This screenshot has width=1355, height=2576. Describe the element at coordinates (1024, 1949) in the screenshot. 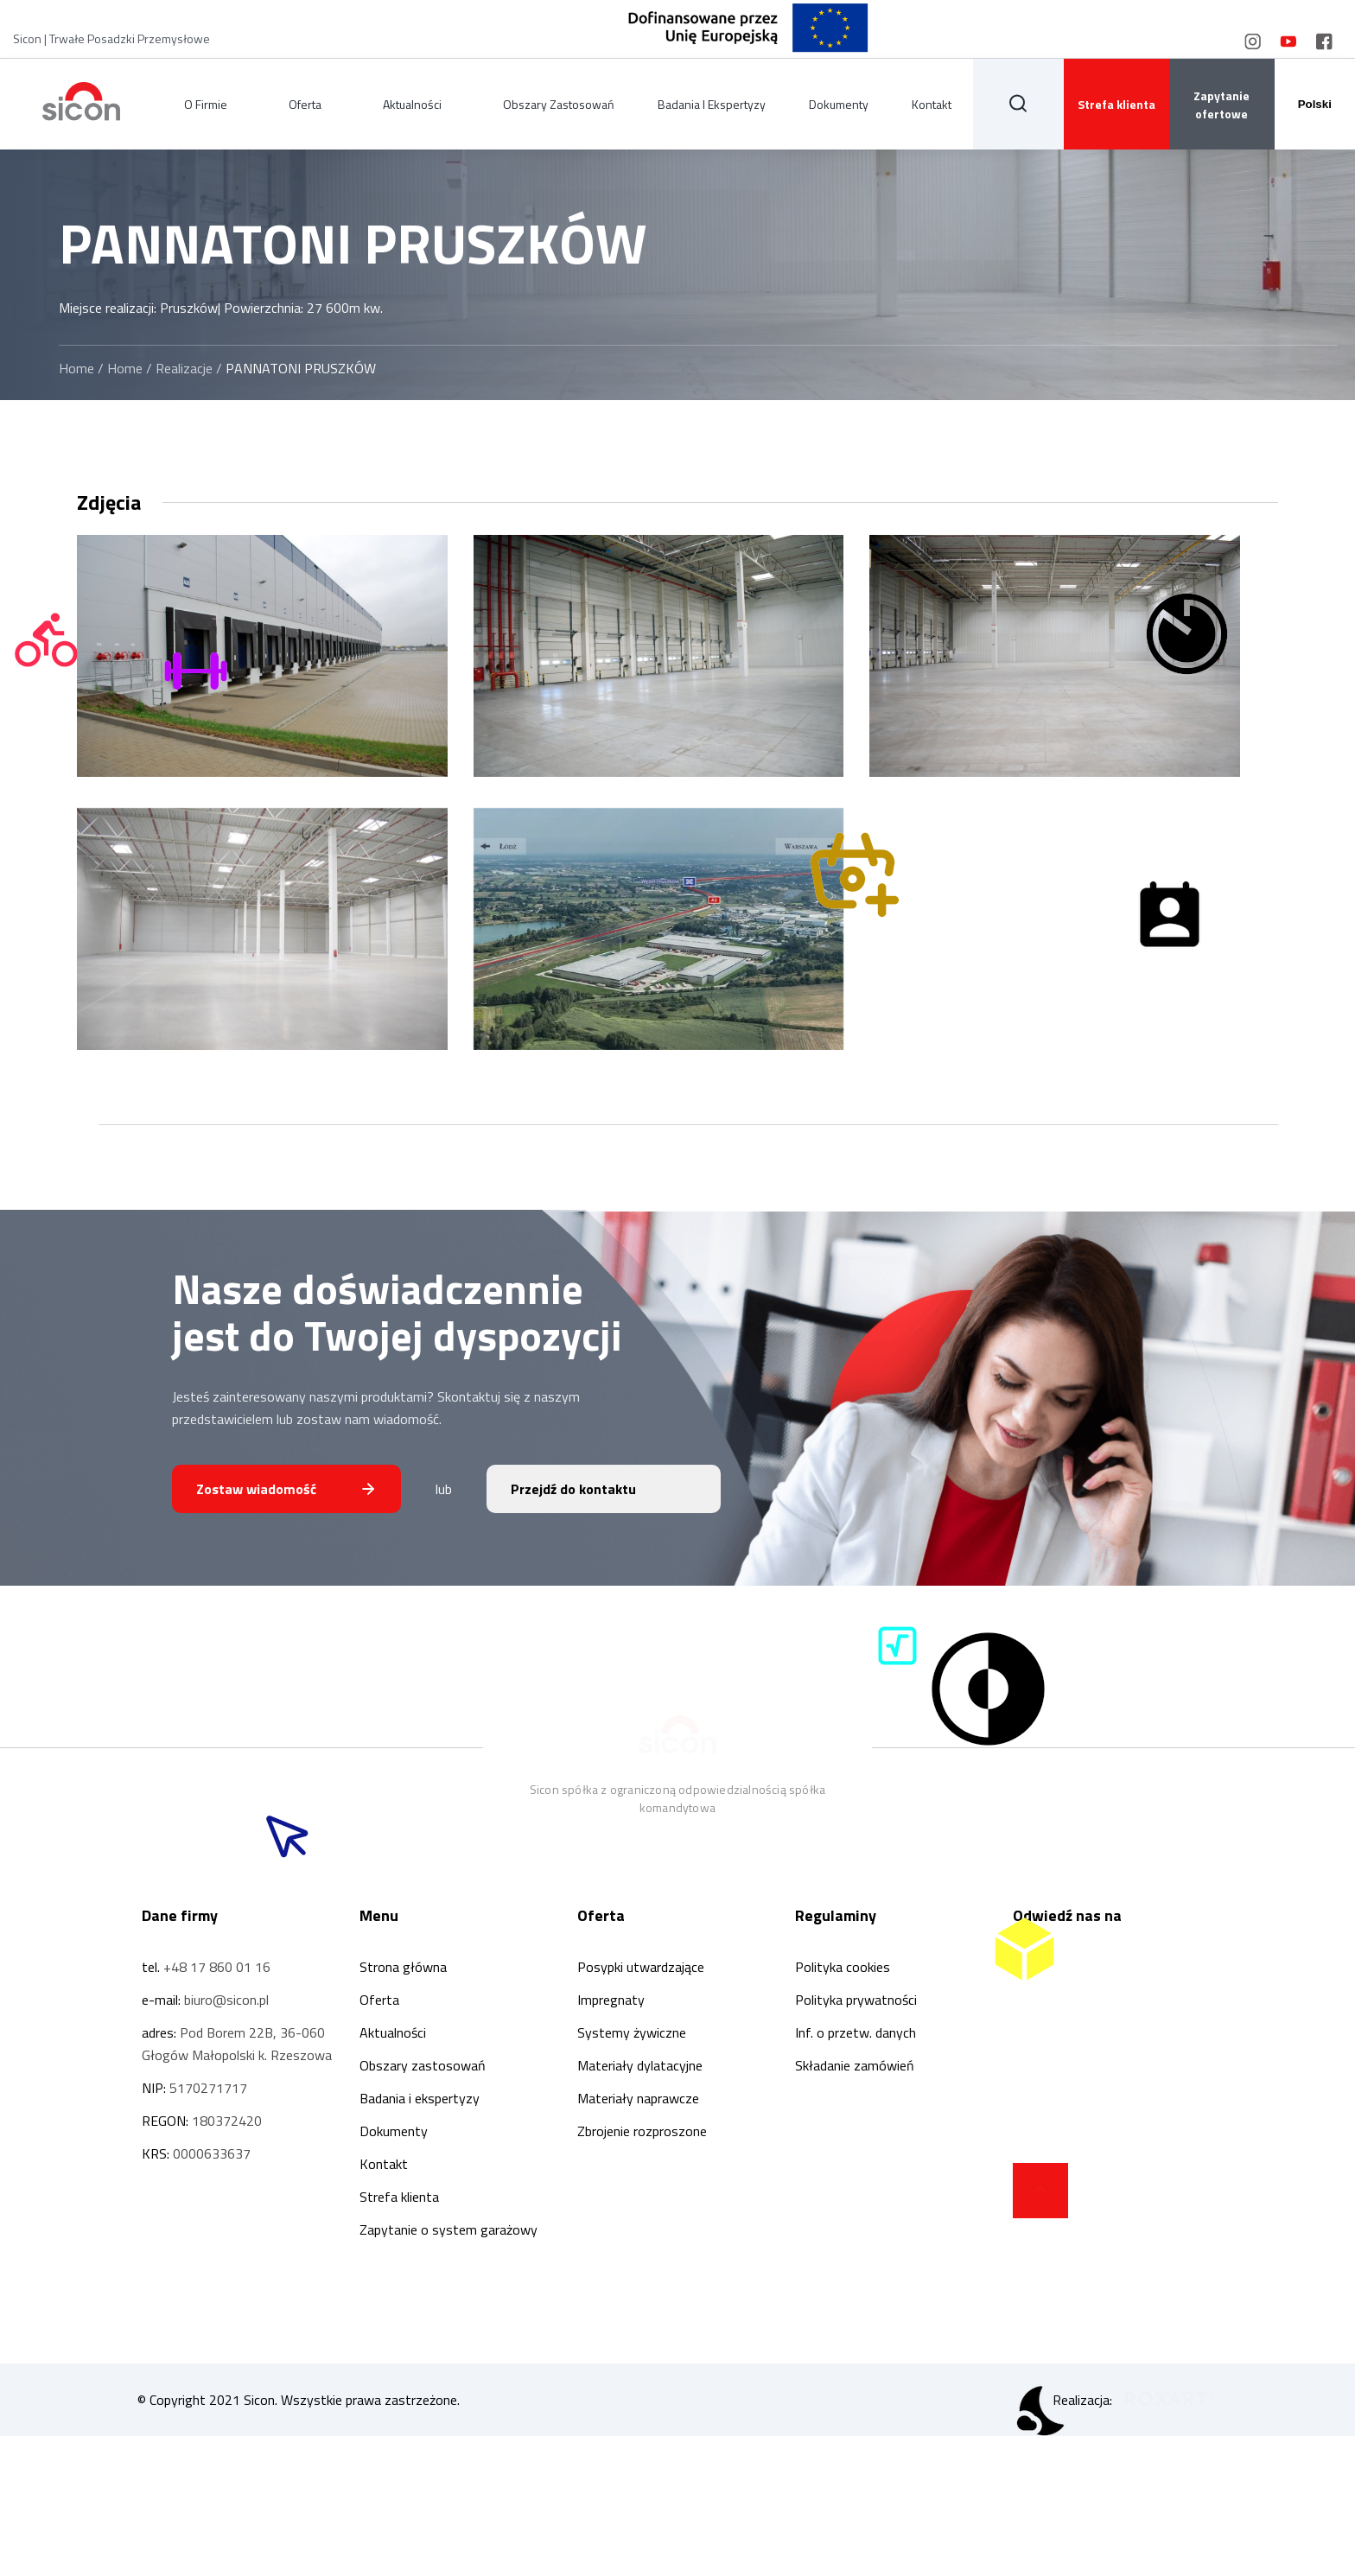

I see `view 3D model or object` at that location.